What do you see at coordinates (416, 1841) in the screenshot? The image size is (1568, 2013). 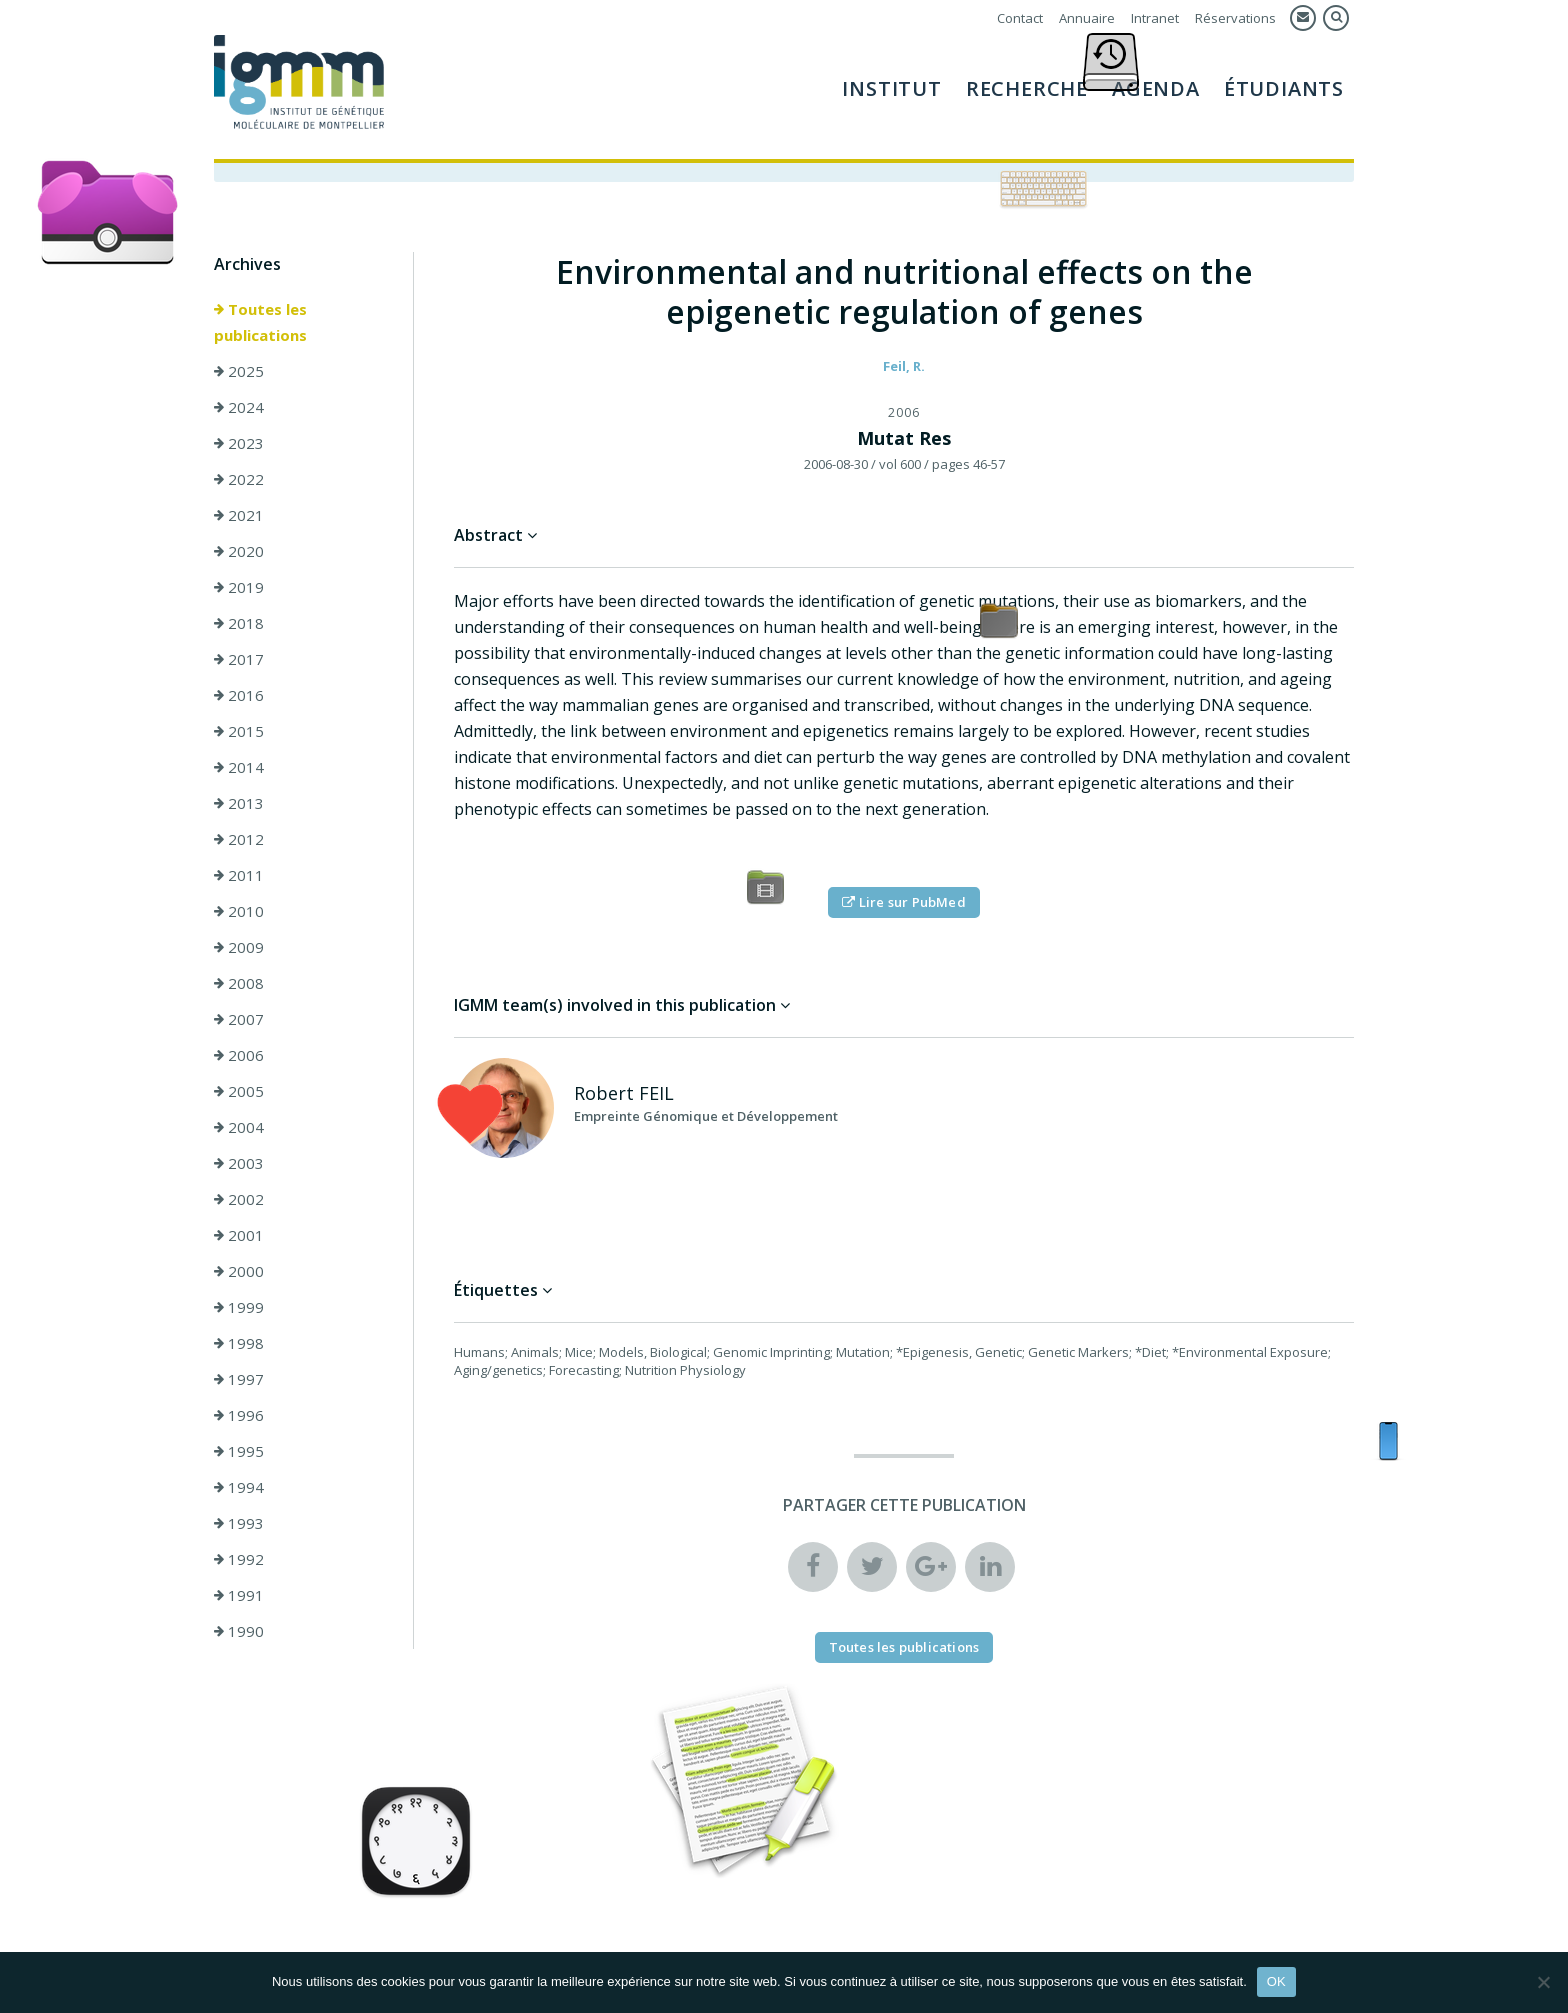 I see `open the clock app` at bounding box center [416, 1841].